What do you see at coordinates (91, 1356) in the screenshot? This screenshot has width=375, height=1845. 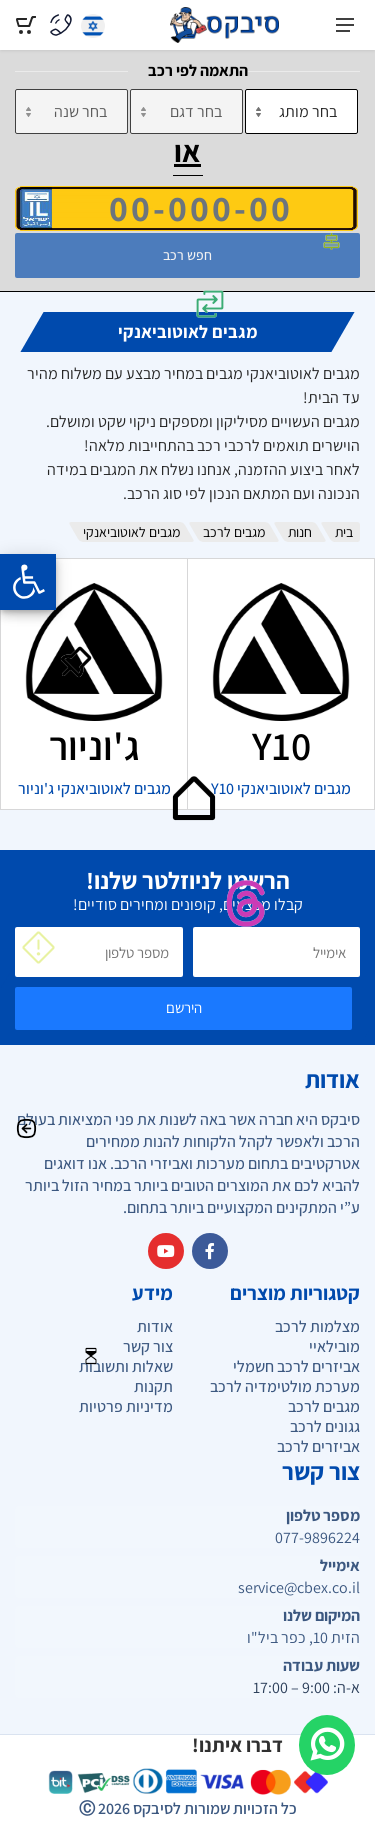 I see `indicates a process just started with most time remaining` at bounding box center [91, 1356].